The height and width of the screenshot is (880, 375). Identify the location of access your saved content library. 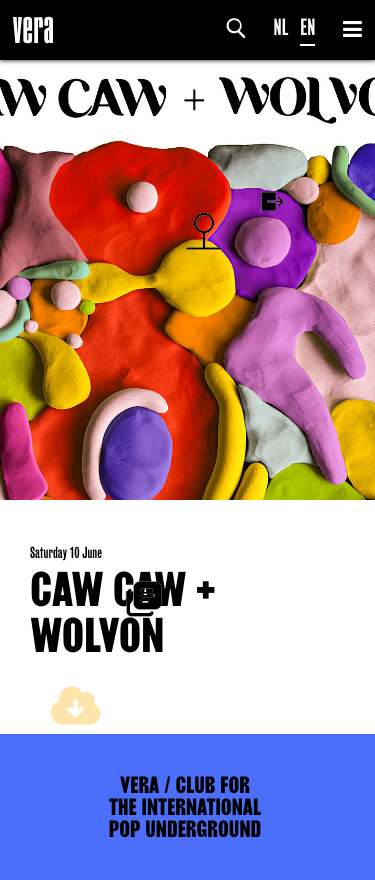
(144, 599).